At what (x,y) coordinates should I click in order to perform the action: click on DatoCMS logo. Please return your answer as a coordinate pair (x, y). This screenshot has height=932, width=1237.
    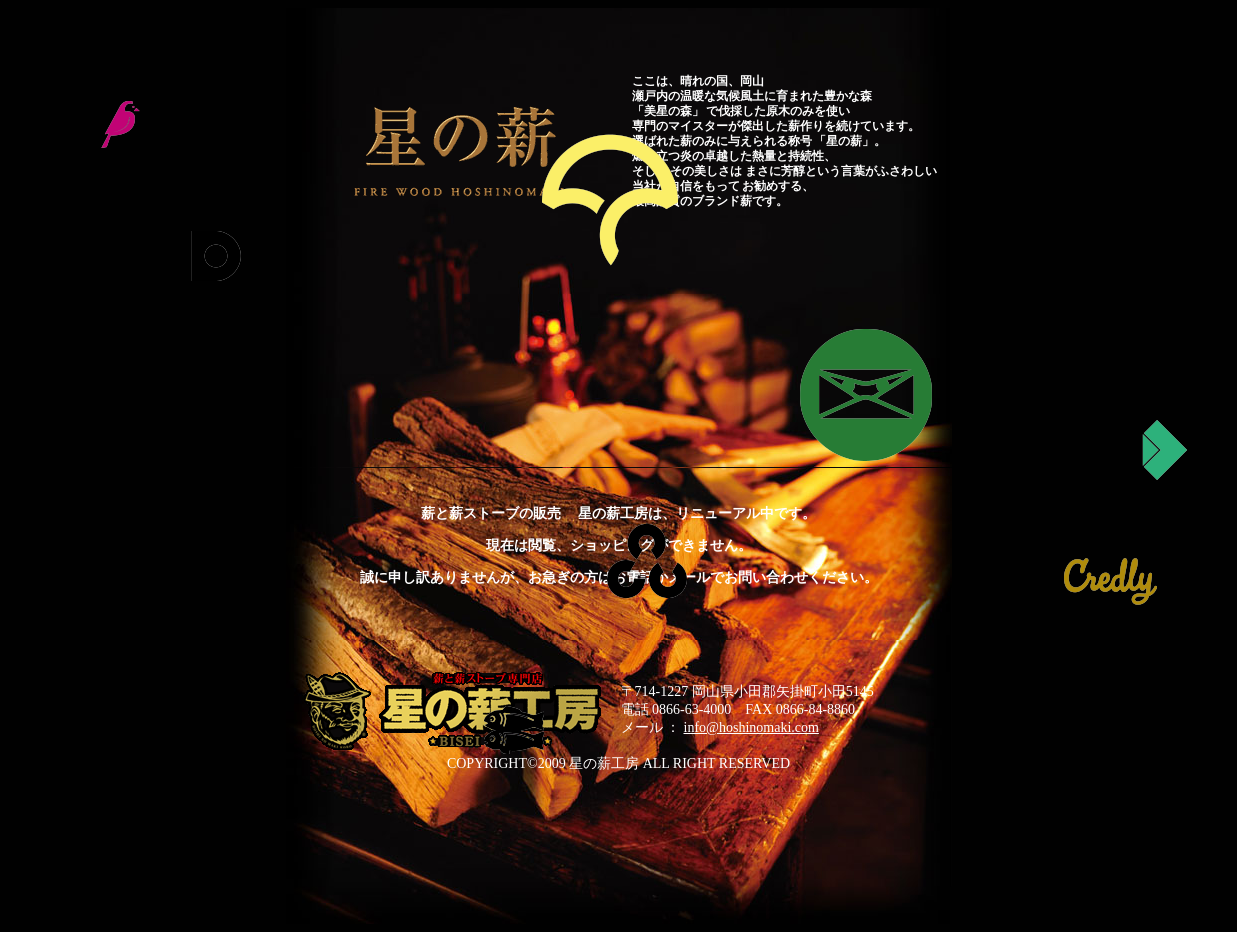
    Looking at the image, I should click on (216, 256).